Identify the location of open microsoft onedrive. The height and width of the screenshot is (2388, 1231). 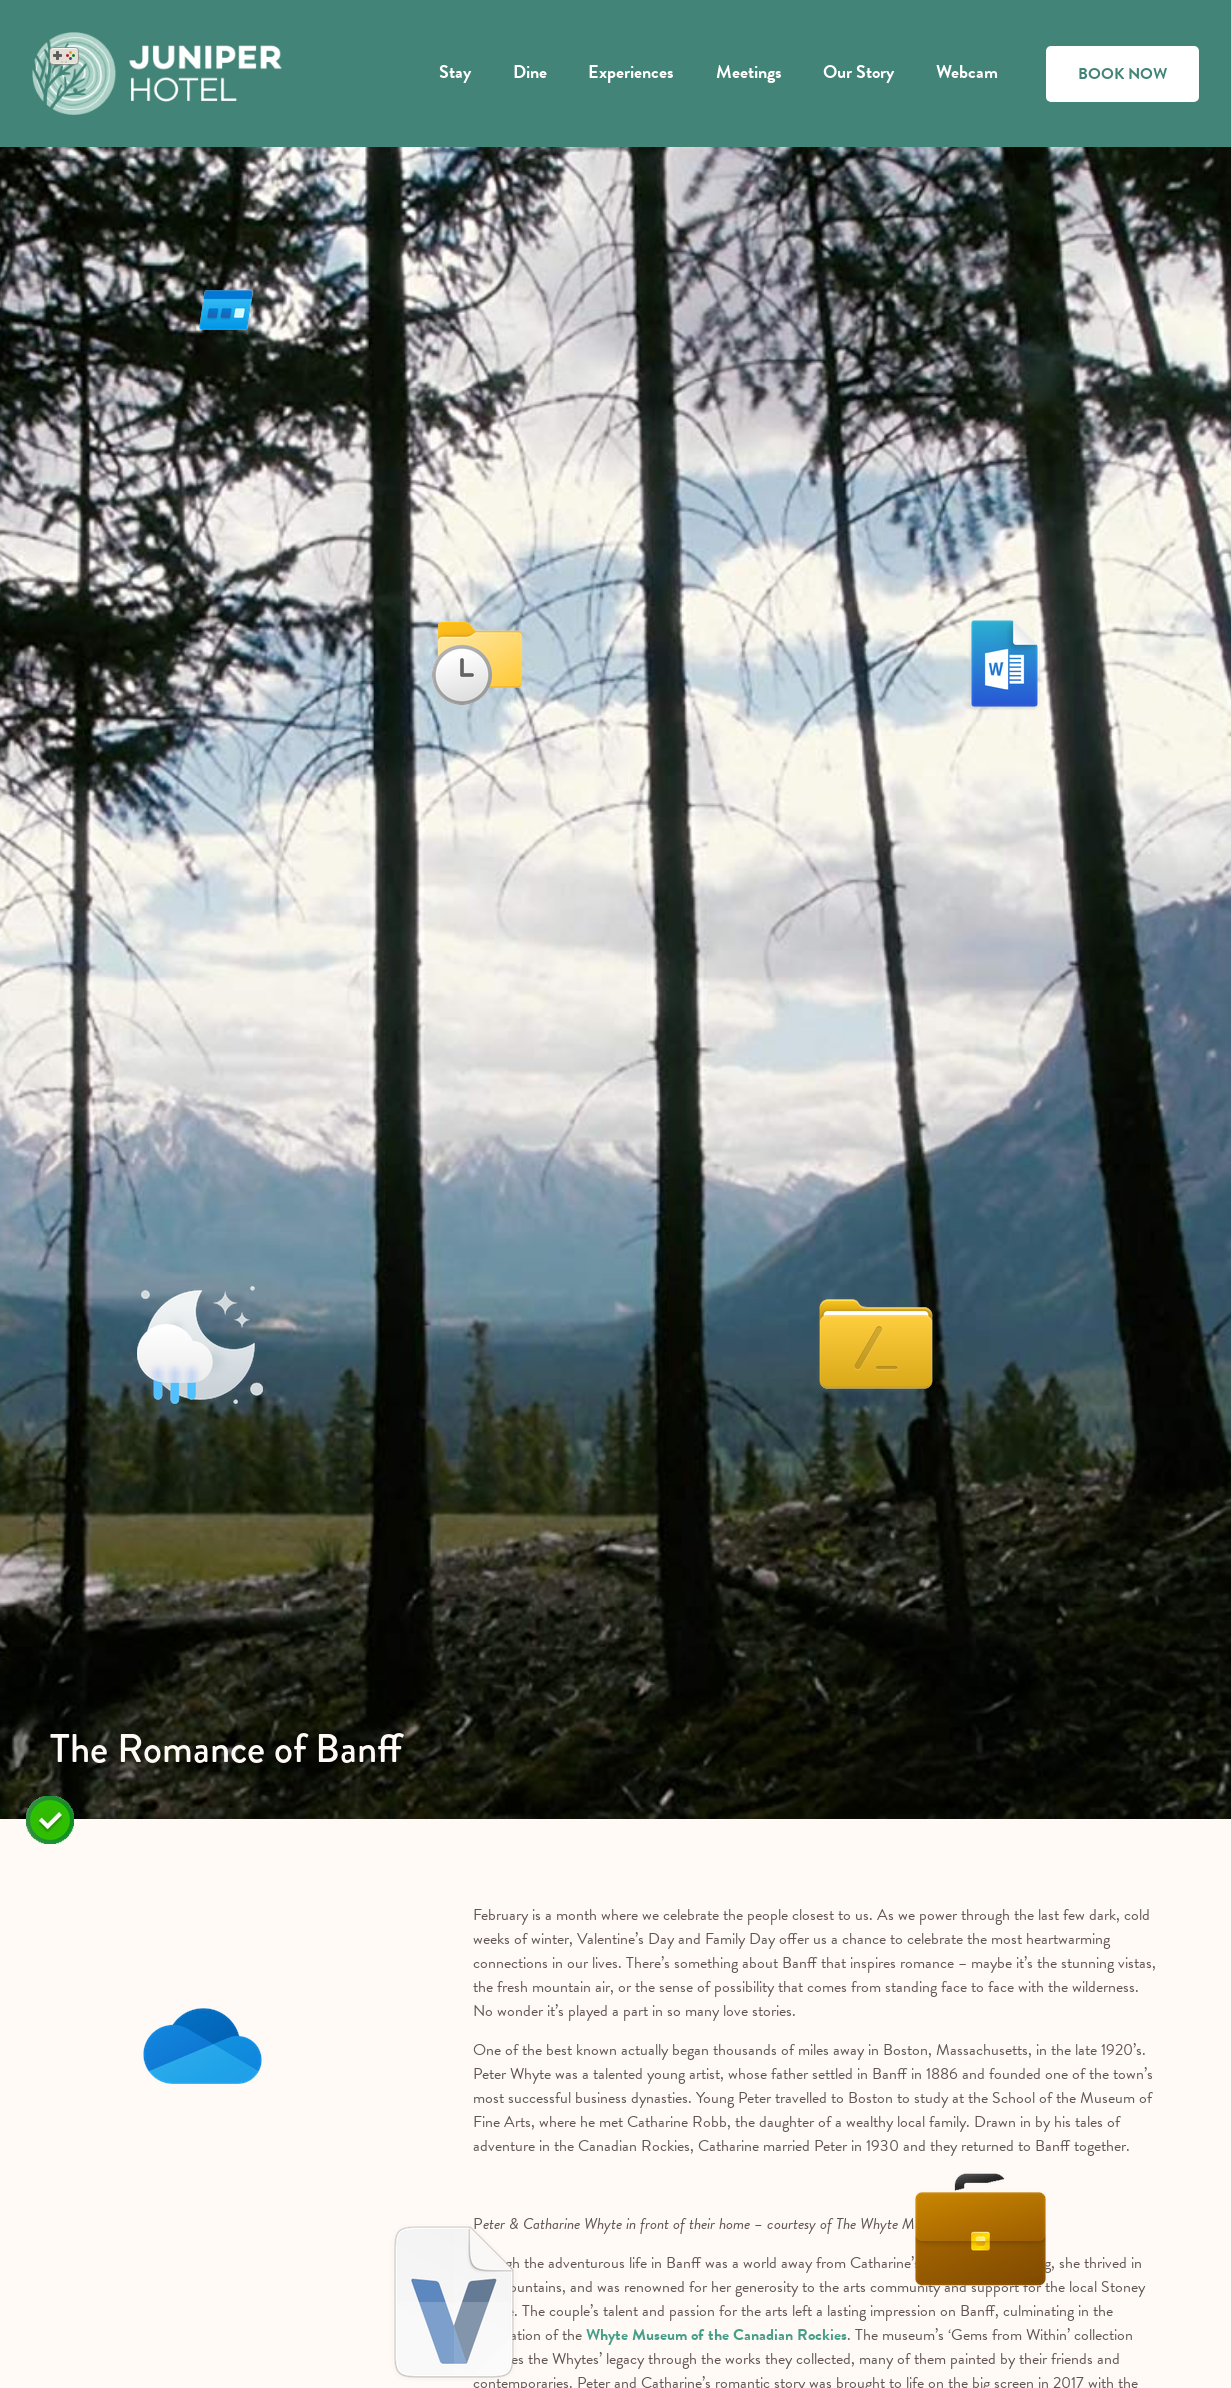
(202, 2045).